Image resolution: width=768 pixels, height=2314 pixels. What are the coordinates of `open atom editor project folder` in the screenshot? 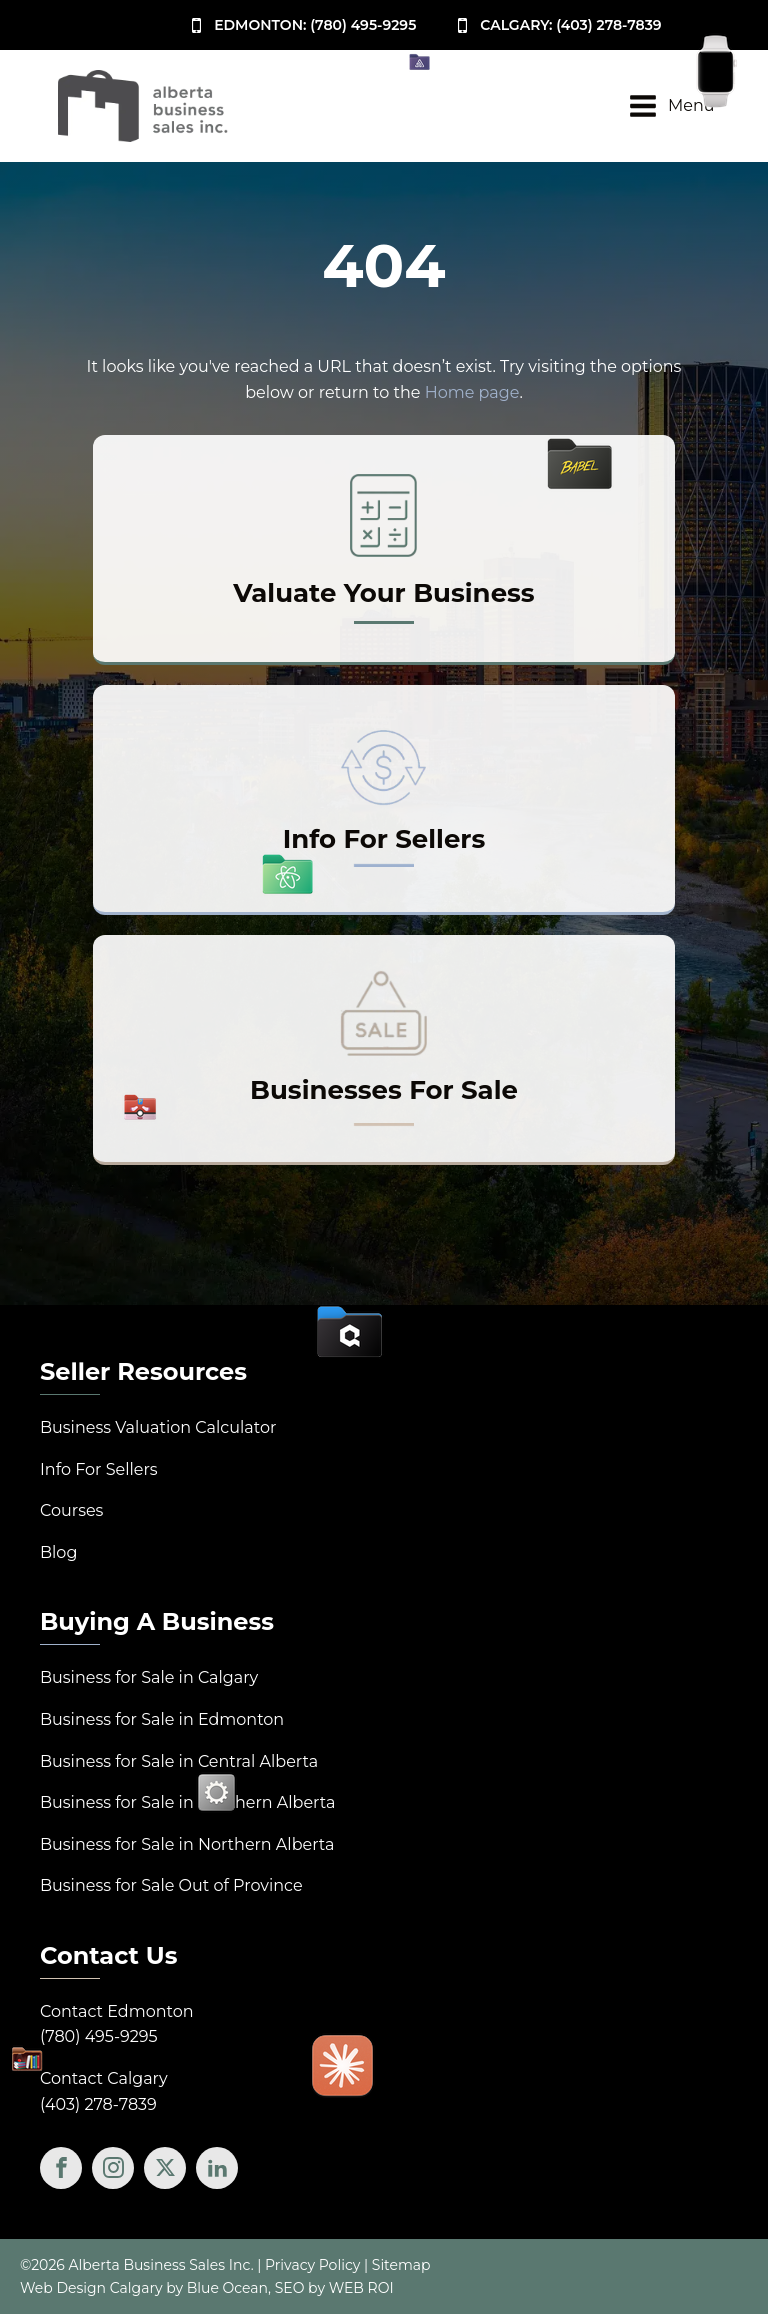 It's located at (287, 875).